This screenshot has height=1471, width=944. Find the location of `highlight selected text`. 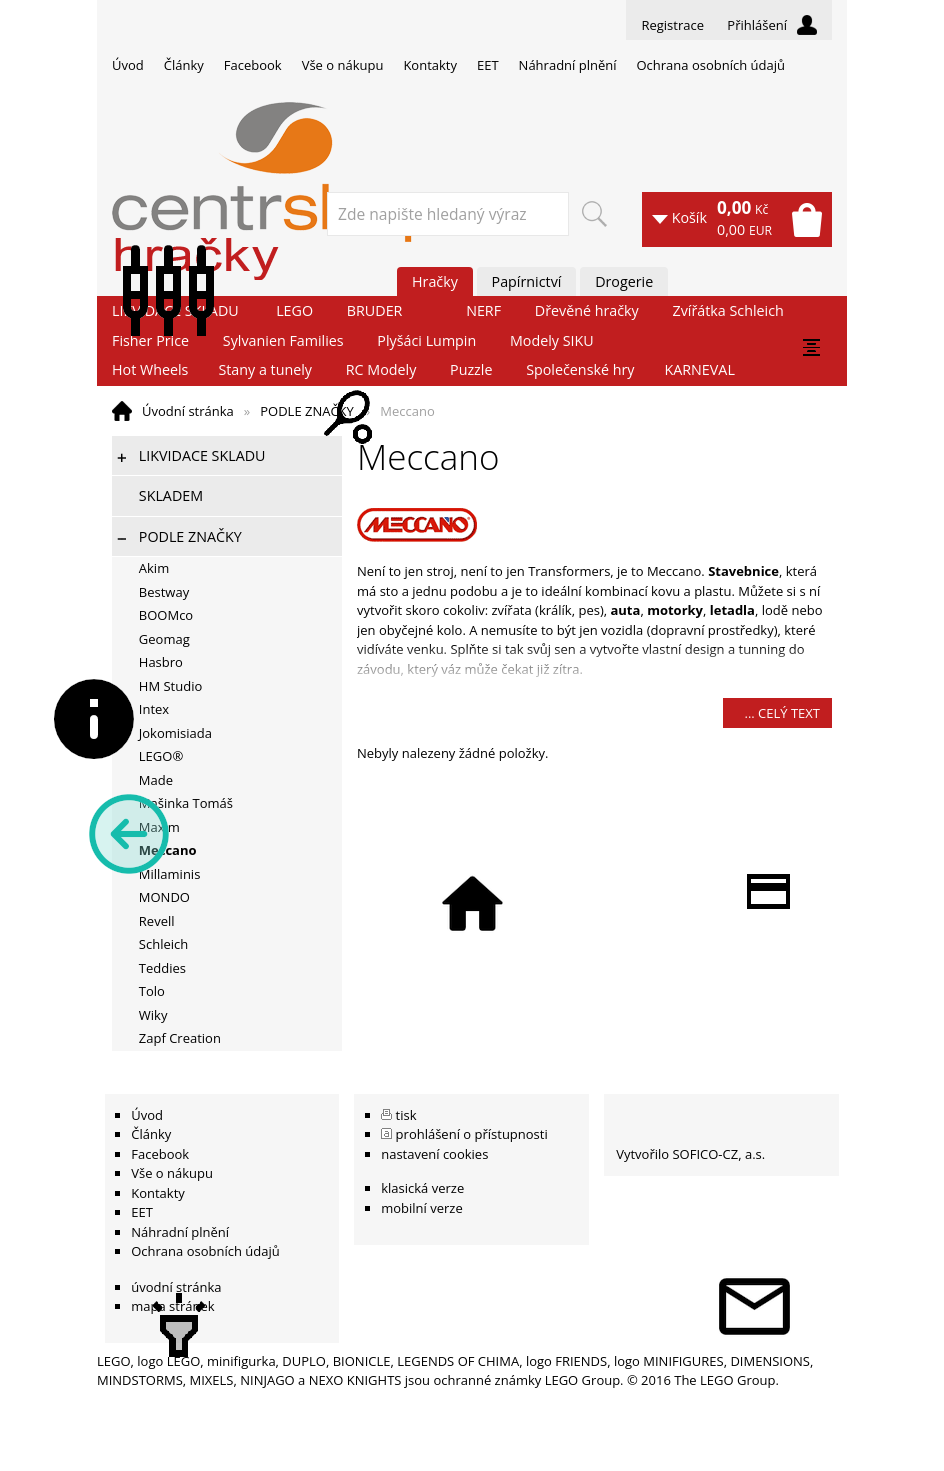

highlight selected text is located at coordinates (179, 1325).